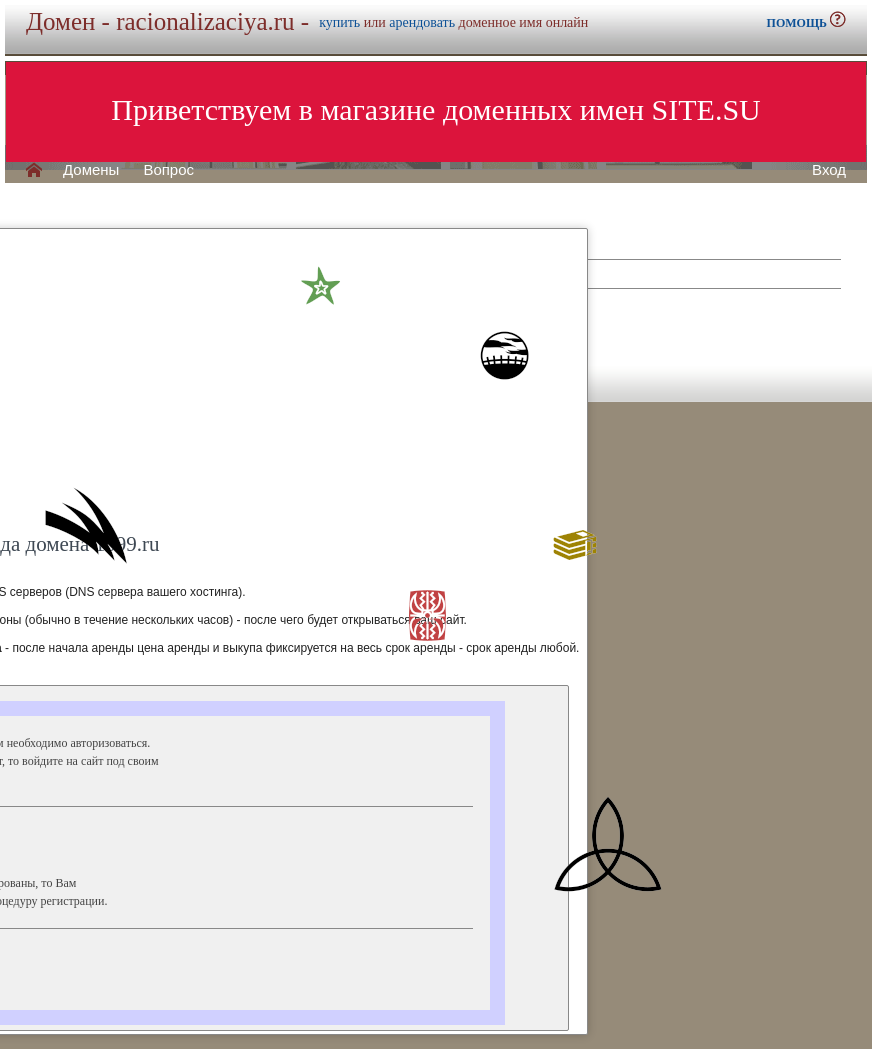 This screenshot has width=872, height=1049. Describe the element at coordinates (427, 615) in the screenshot. I see `access defense or shield abilities in a game` at that location.